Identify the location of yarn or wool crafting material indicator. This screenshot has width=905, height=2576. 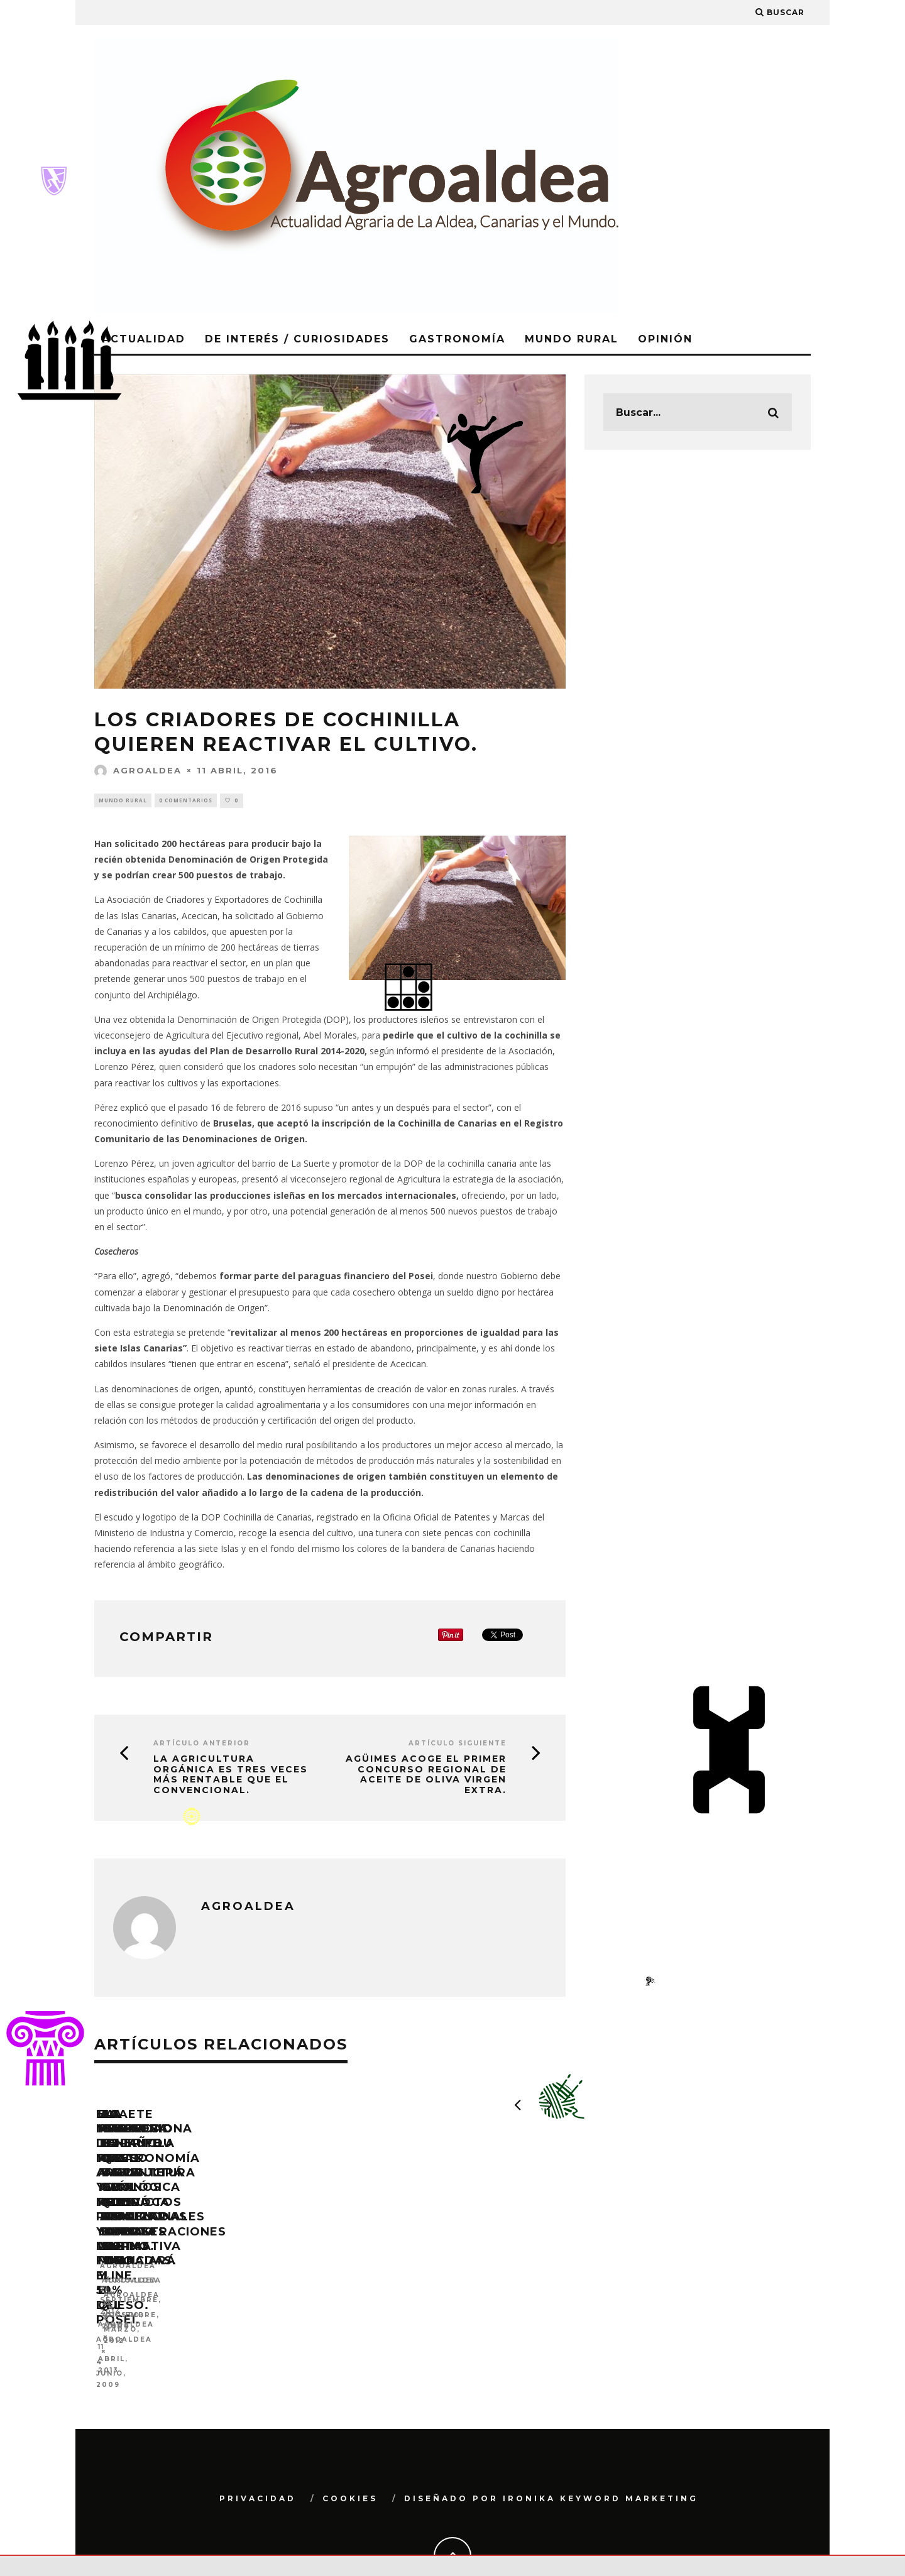
(562, 2096).